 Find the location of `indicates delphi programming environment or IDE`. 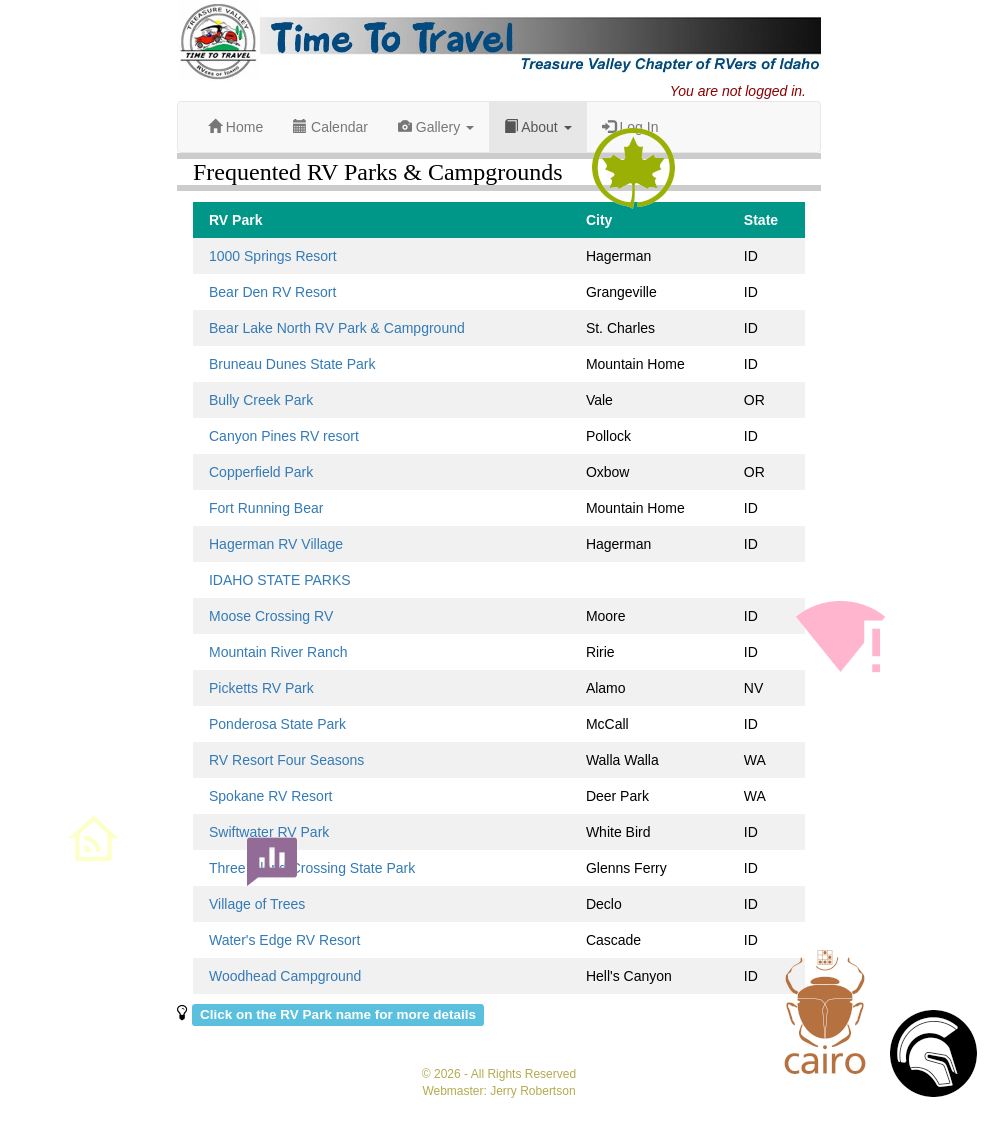

indicates delphi programming environment or IDE is located at coordinates (933, 1053).